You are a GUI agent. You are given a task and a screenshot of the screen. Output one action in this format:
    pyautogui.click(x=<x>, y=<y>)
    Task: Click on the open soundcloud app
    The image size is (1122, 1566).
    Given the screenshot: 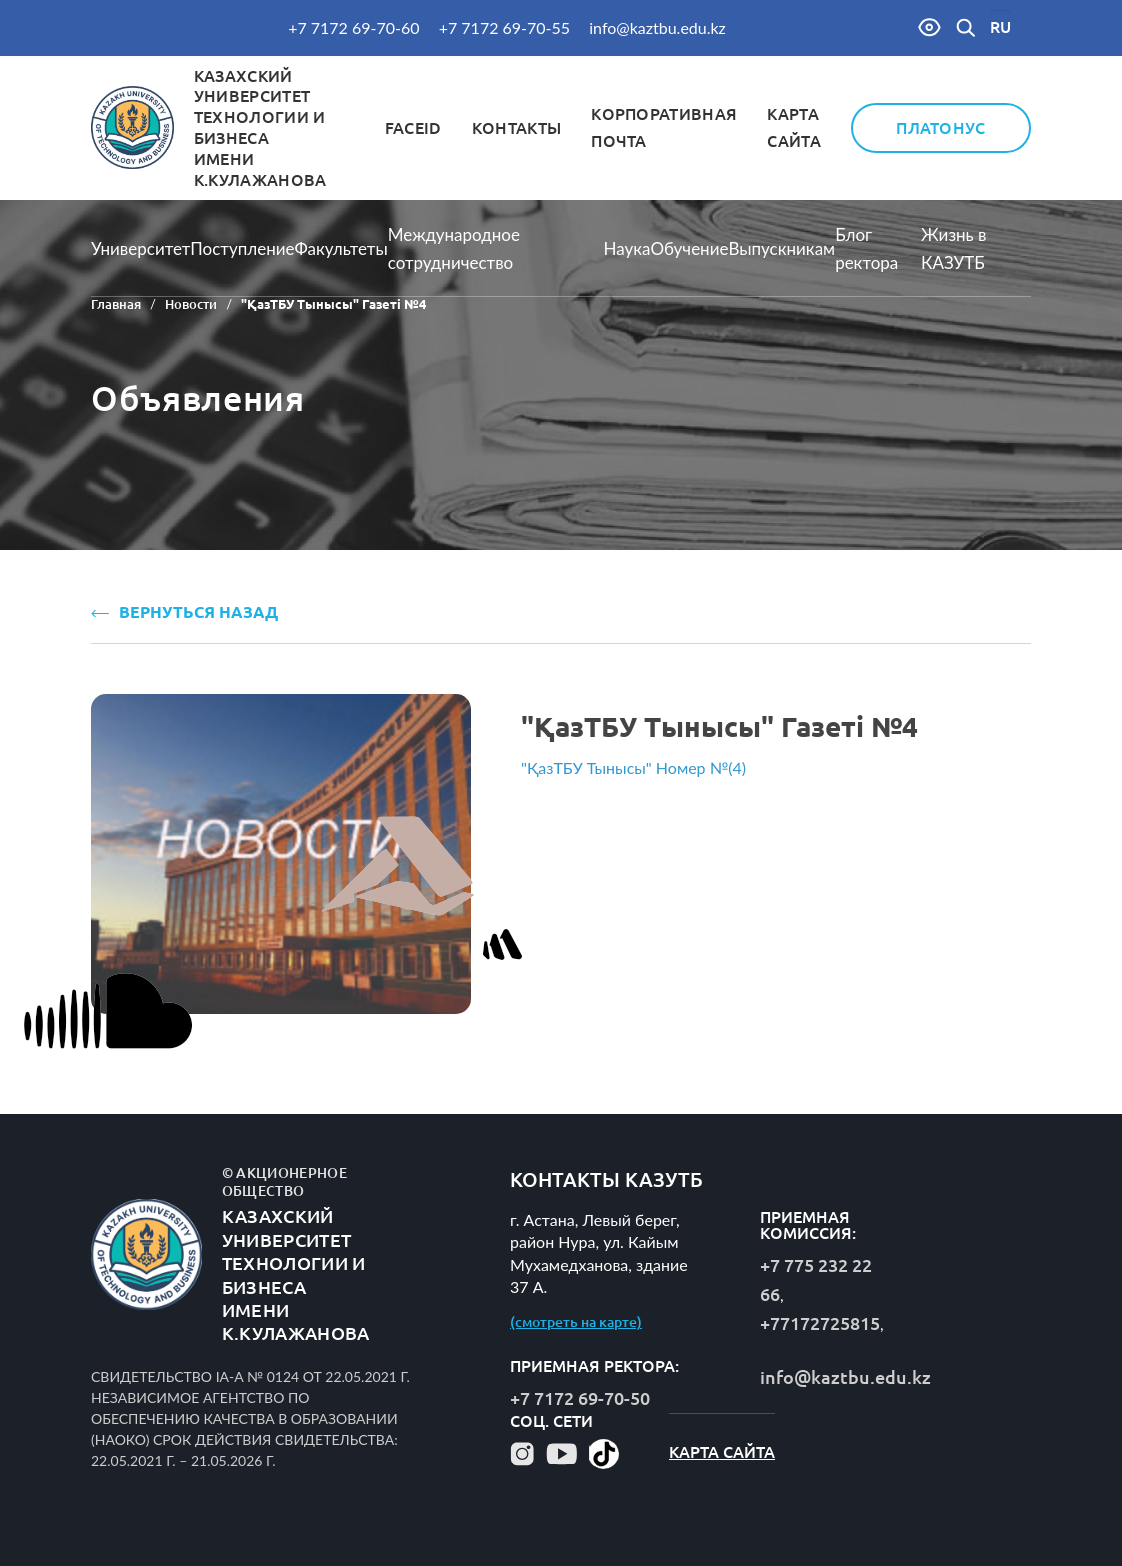 What is the action you would take?
    pyautogui.click(x=108, y=1015)
    